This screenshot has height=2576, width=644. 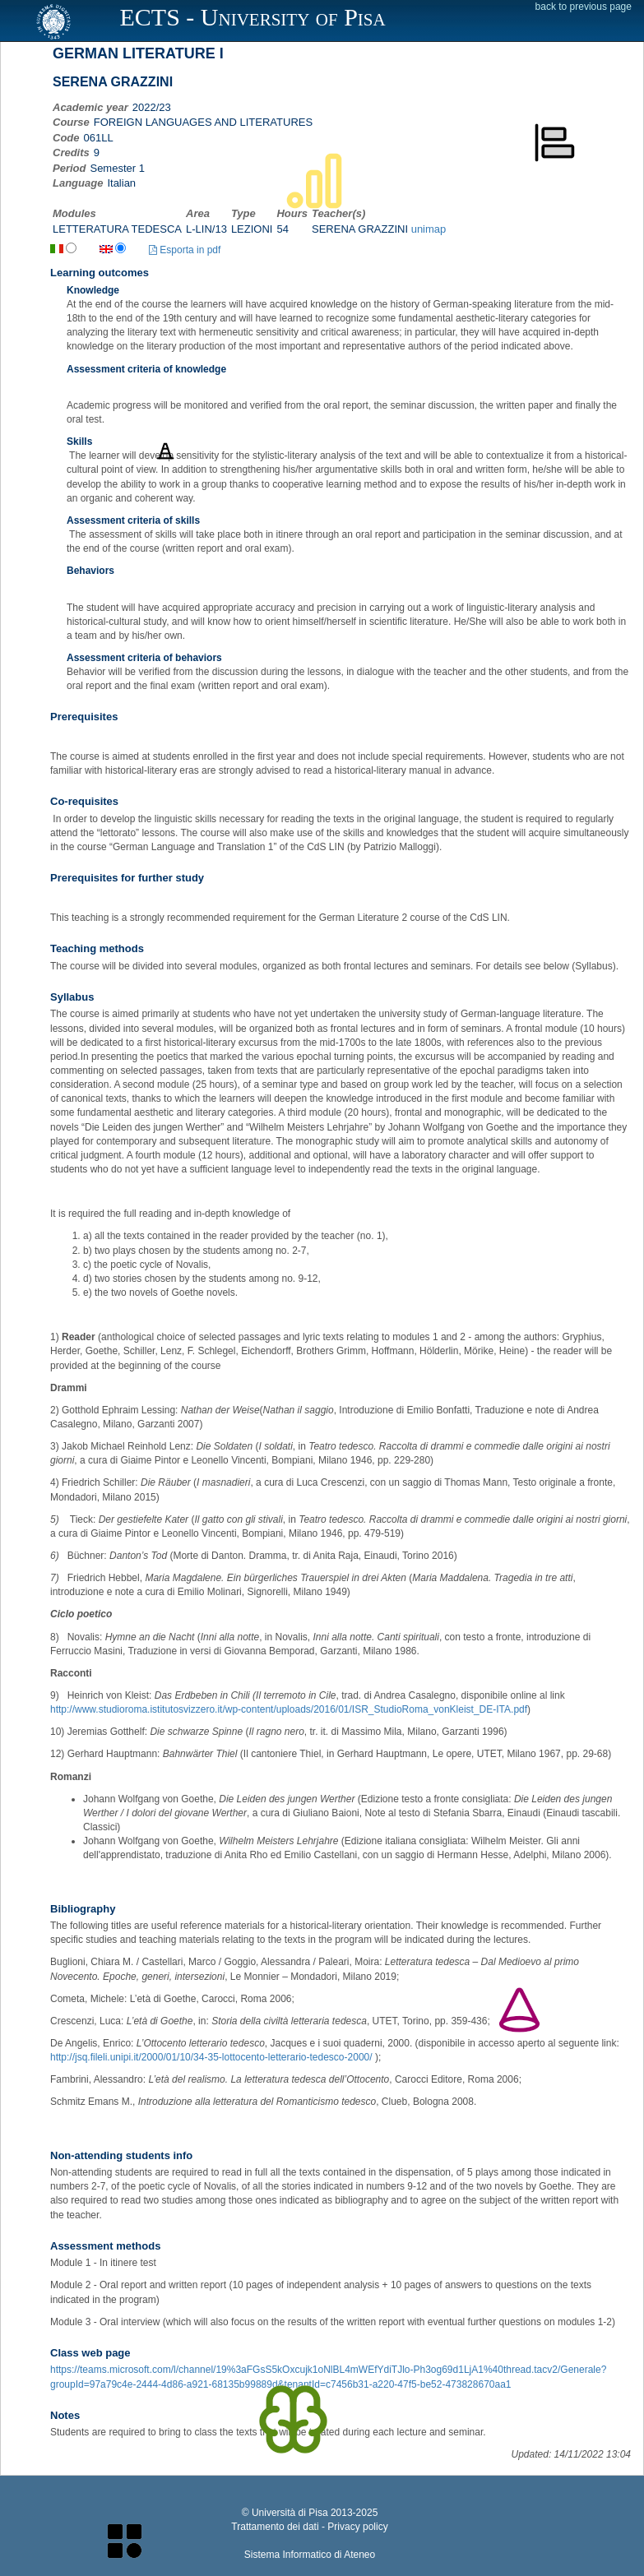 What do you see at coordinates (314, 181) in the screenshot?
I see `open Google Analytics dashboard` at bounding box center [314, 181].